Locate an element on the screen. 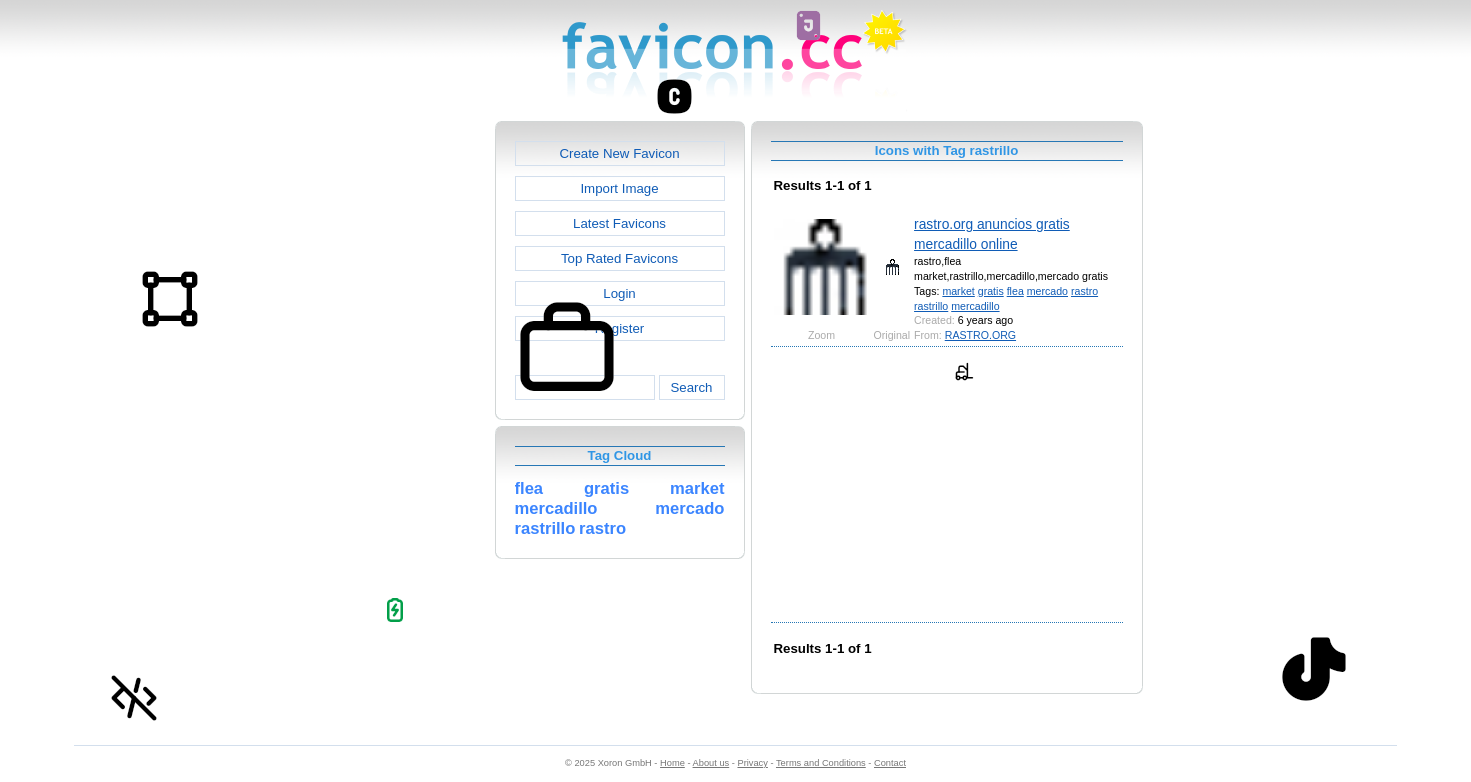 The width and height of the screenshot is (1471, 782). access vector editing tools is located at coordinates (170, 299).